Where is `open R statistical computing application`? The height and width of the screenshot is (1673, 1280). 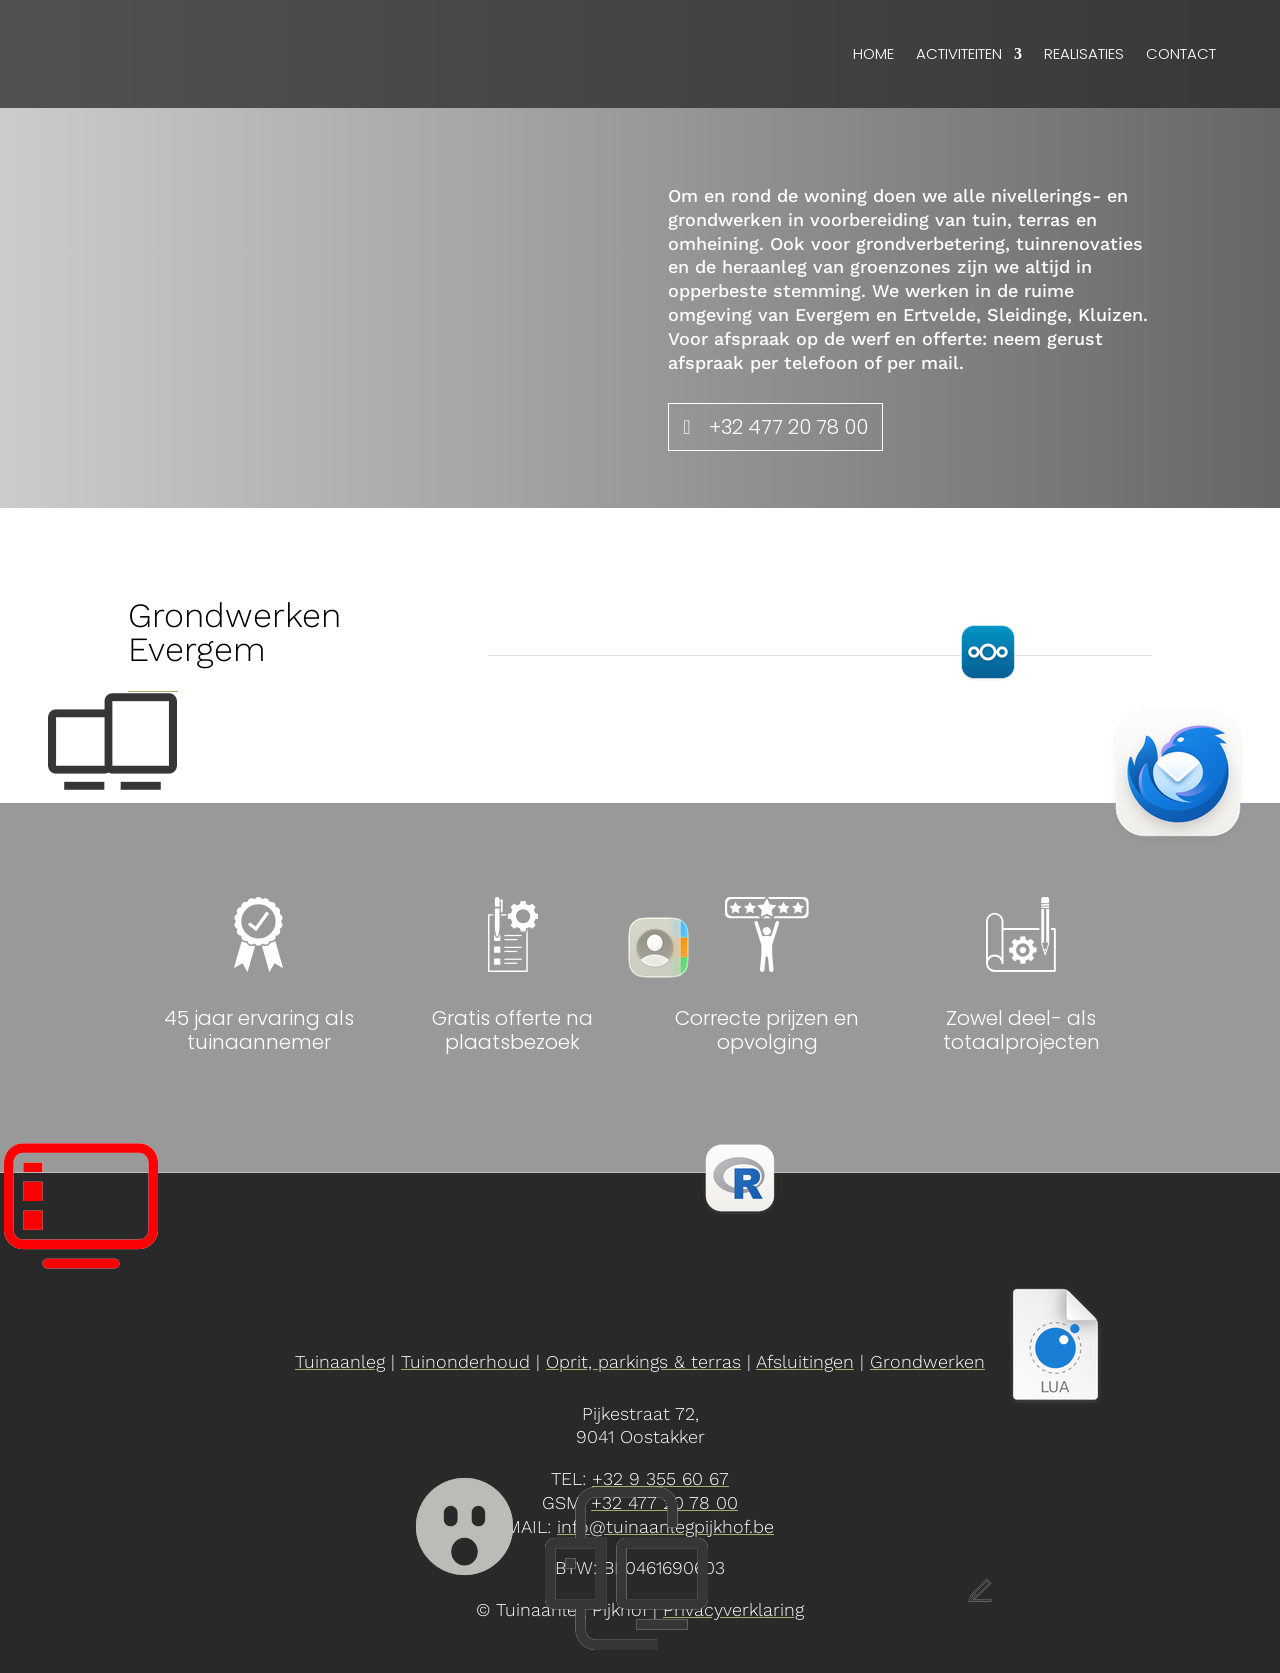
open R statistical computing application is located at coordinates (739, 1178).